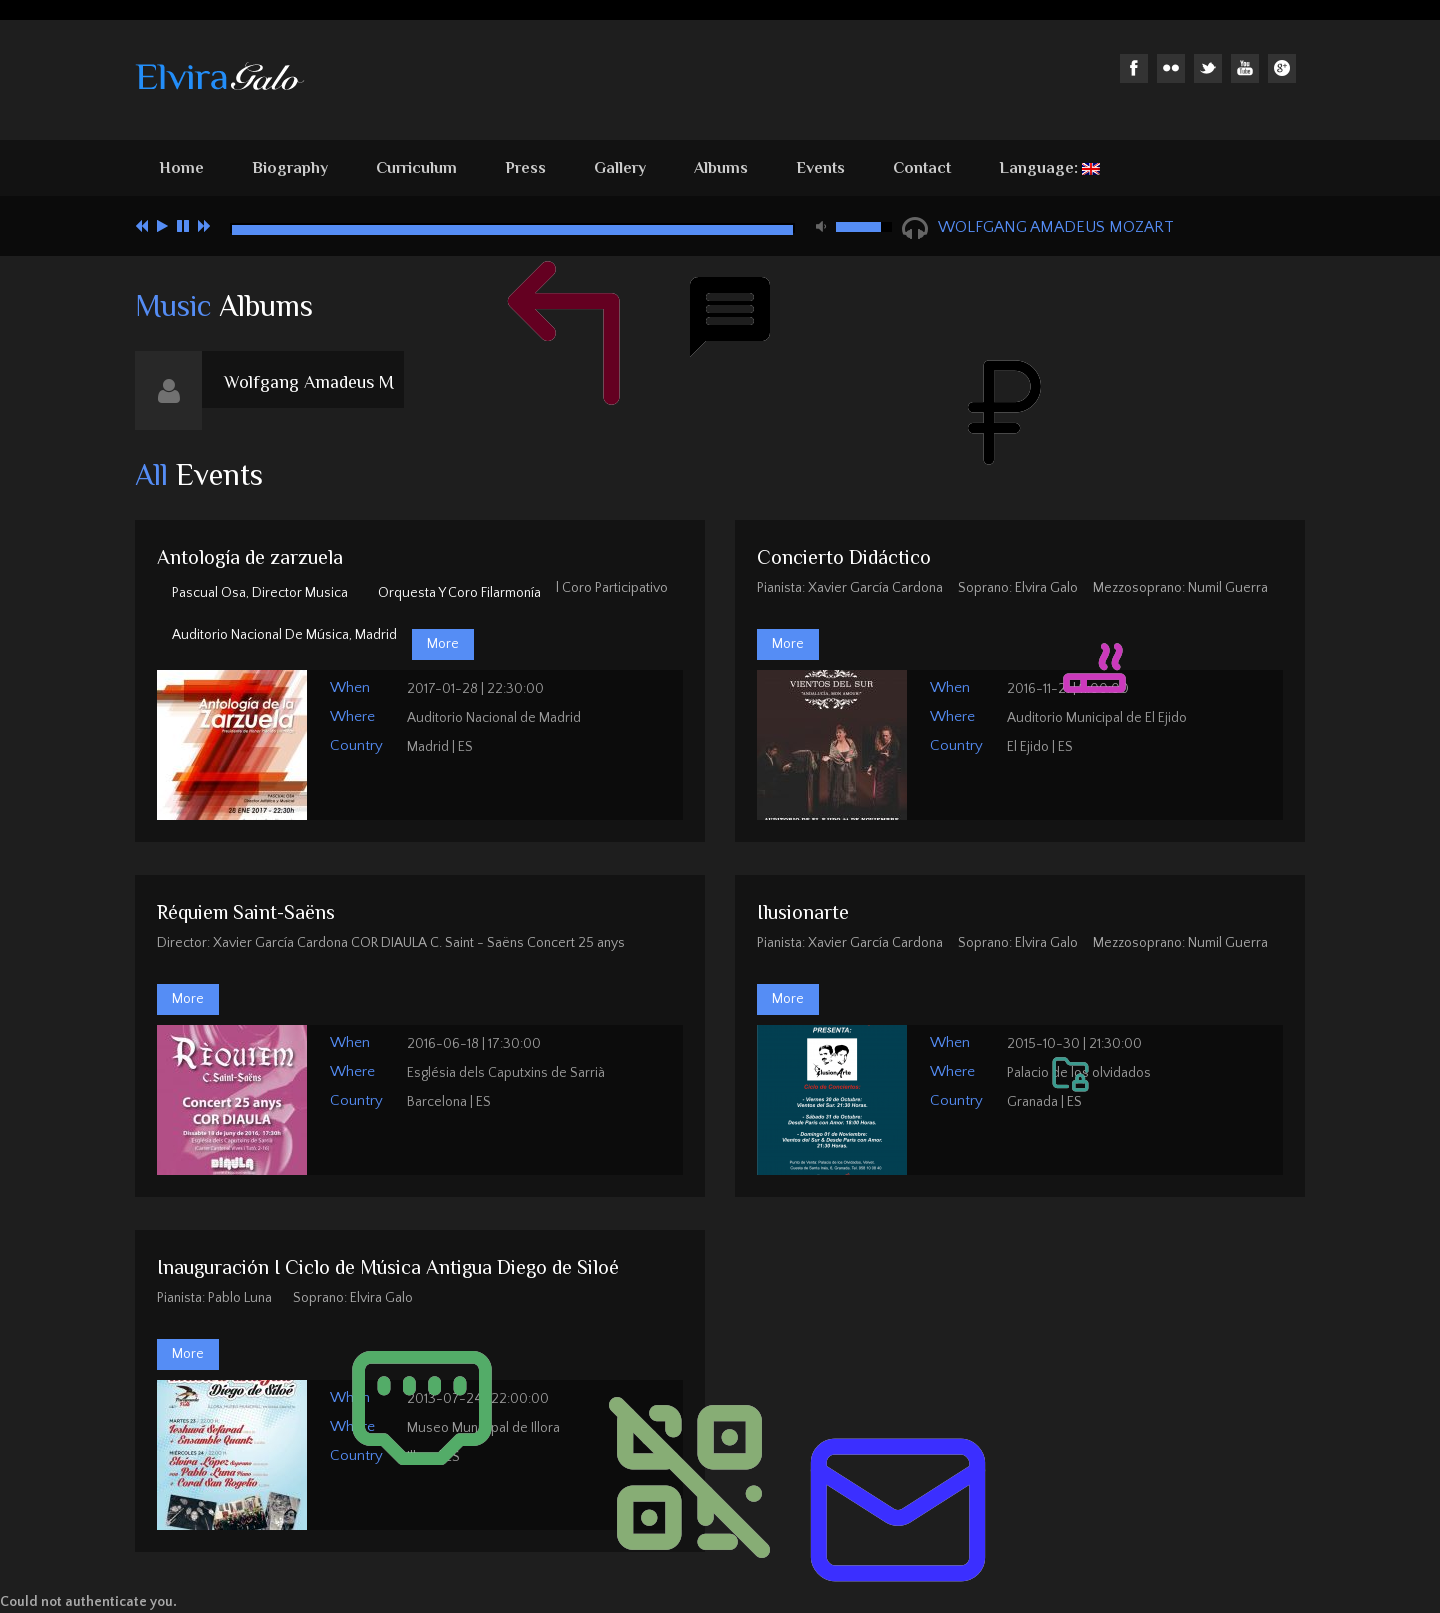 Image resolution: width=1440 pixels, height=1613 pixels. What do you see at coordinates (1094, 674) in the screenshot?
I see `indicates a designated smoking area` at bounding box center [1094, 674].